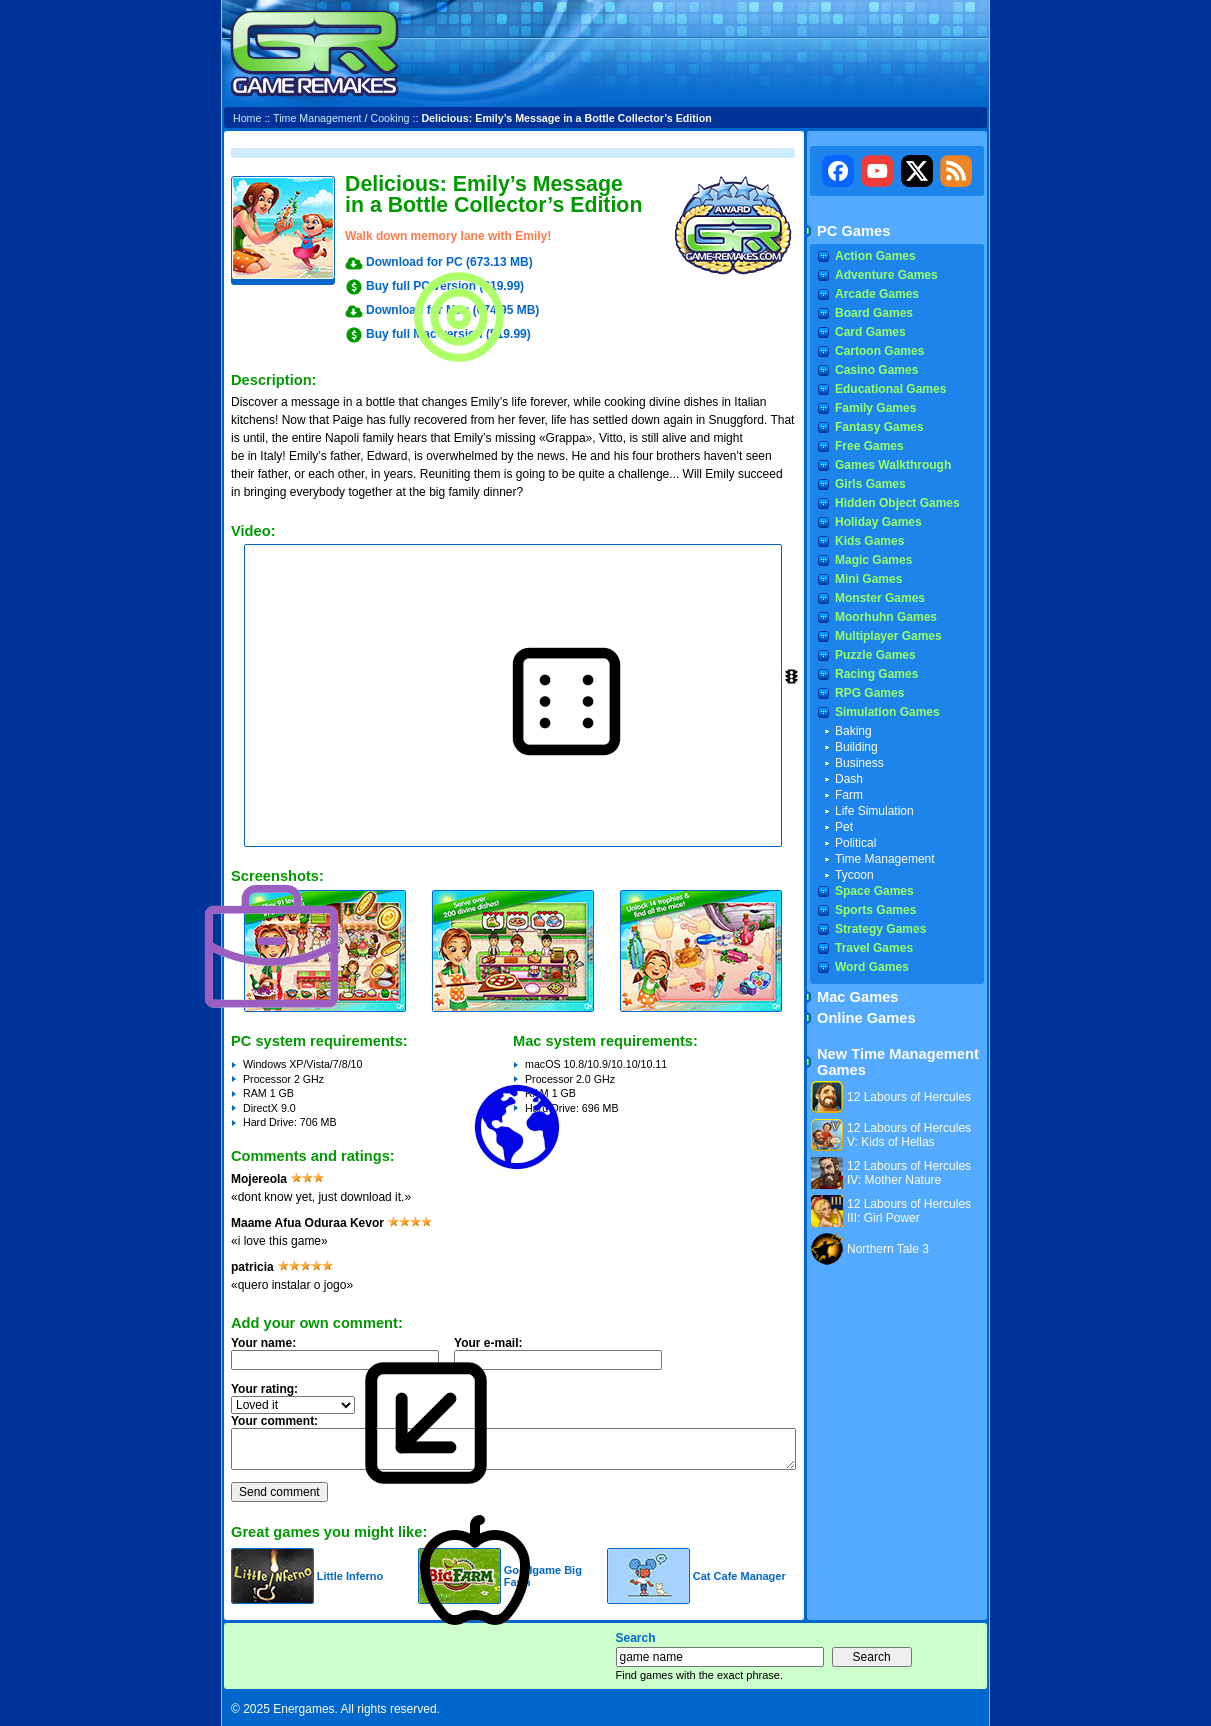  What do you see at coordinates (459, 317) in the screenshot?
I see `set a goal or target` at bounding box center [459, 317].